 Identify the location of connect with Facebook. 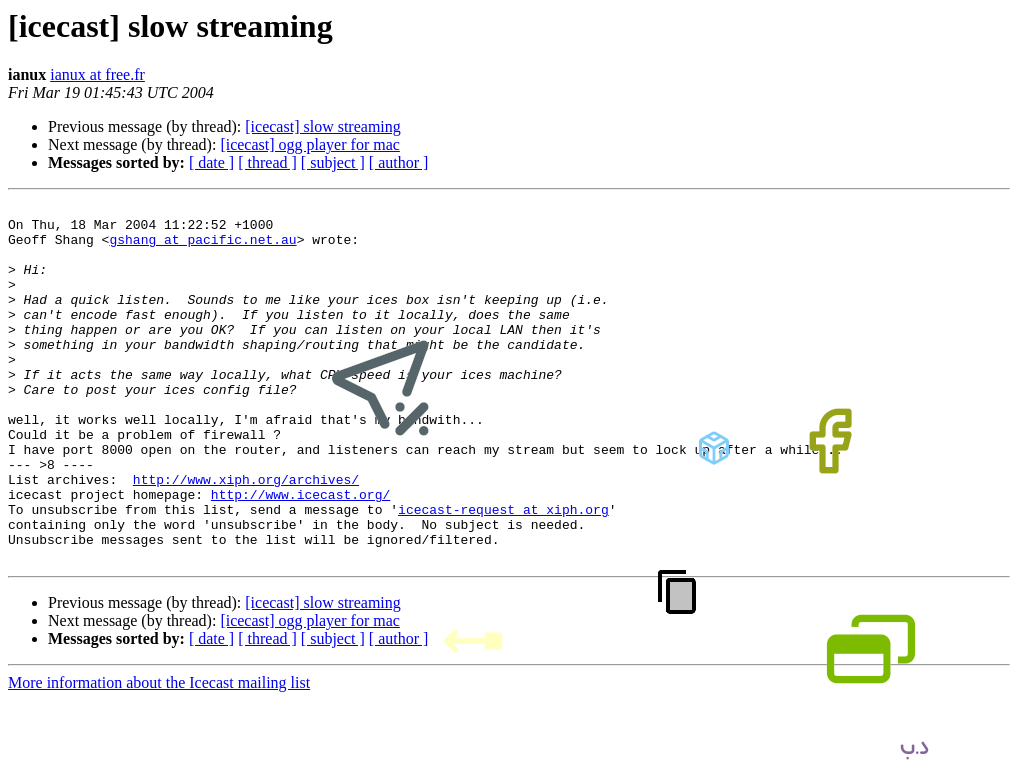
(829, 441).